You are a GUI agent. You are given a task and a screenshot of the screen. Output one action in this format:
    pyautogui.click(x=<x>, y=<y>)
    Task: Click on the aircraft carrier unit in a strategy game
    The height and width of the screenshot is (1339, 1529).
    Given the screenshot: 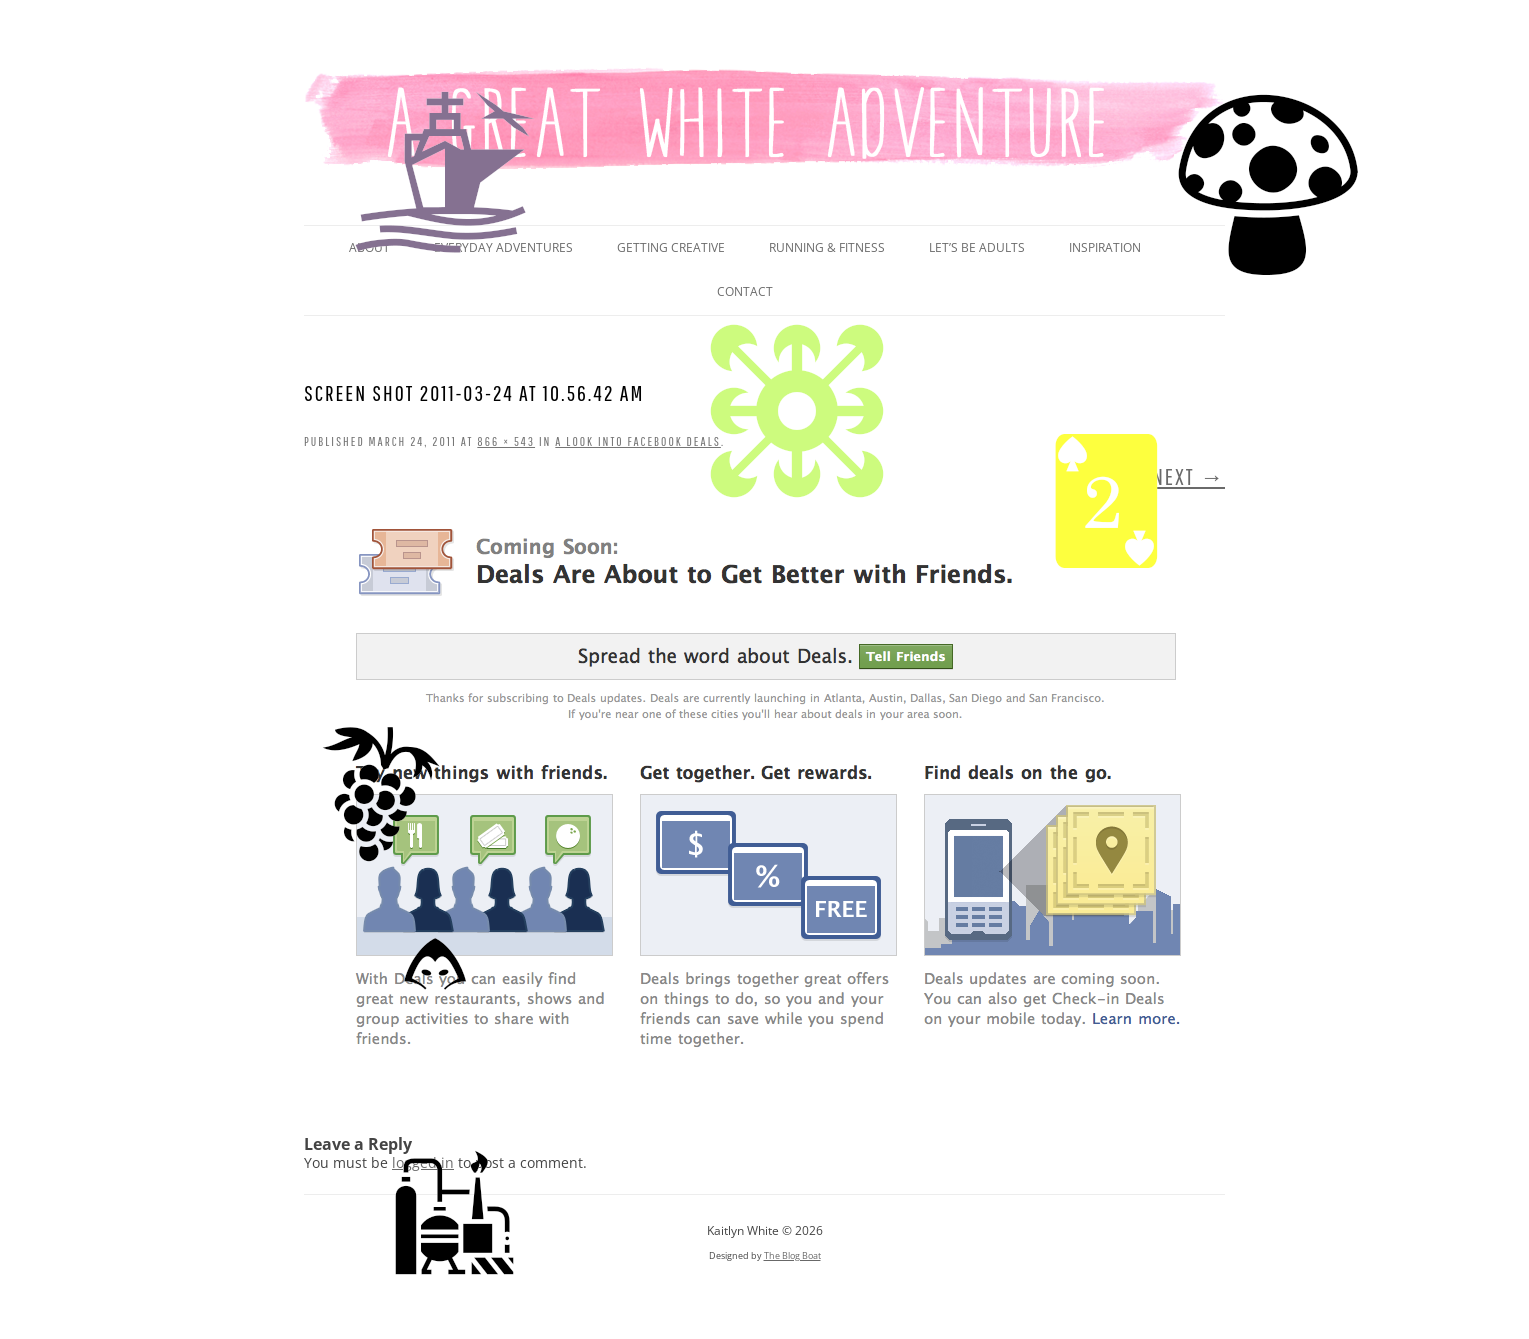 What is the action you would take?
    pyautogui.click(x=445, y=180)
    